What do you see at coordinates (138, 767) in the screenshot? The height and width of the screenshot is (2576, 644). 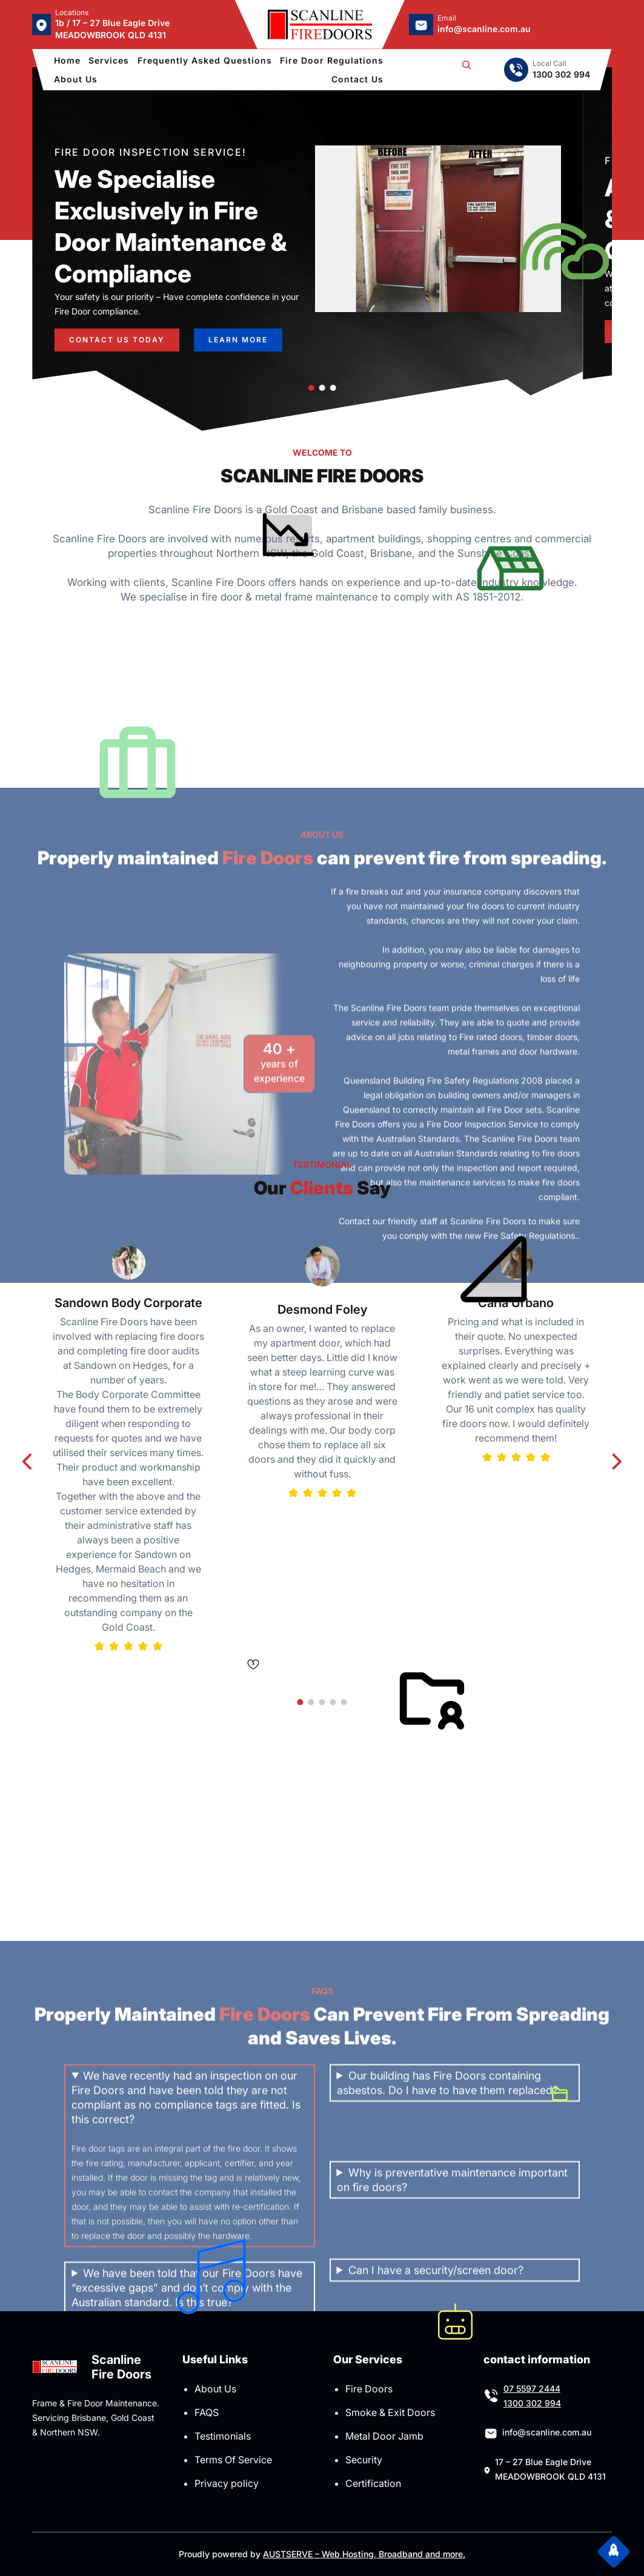 I see `access travel or trip planning features` at bounding box center [138, 767].